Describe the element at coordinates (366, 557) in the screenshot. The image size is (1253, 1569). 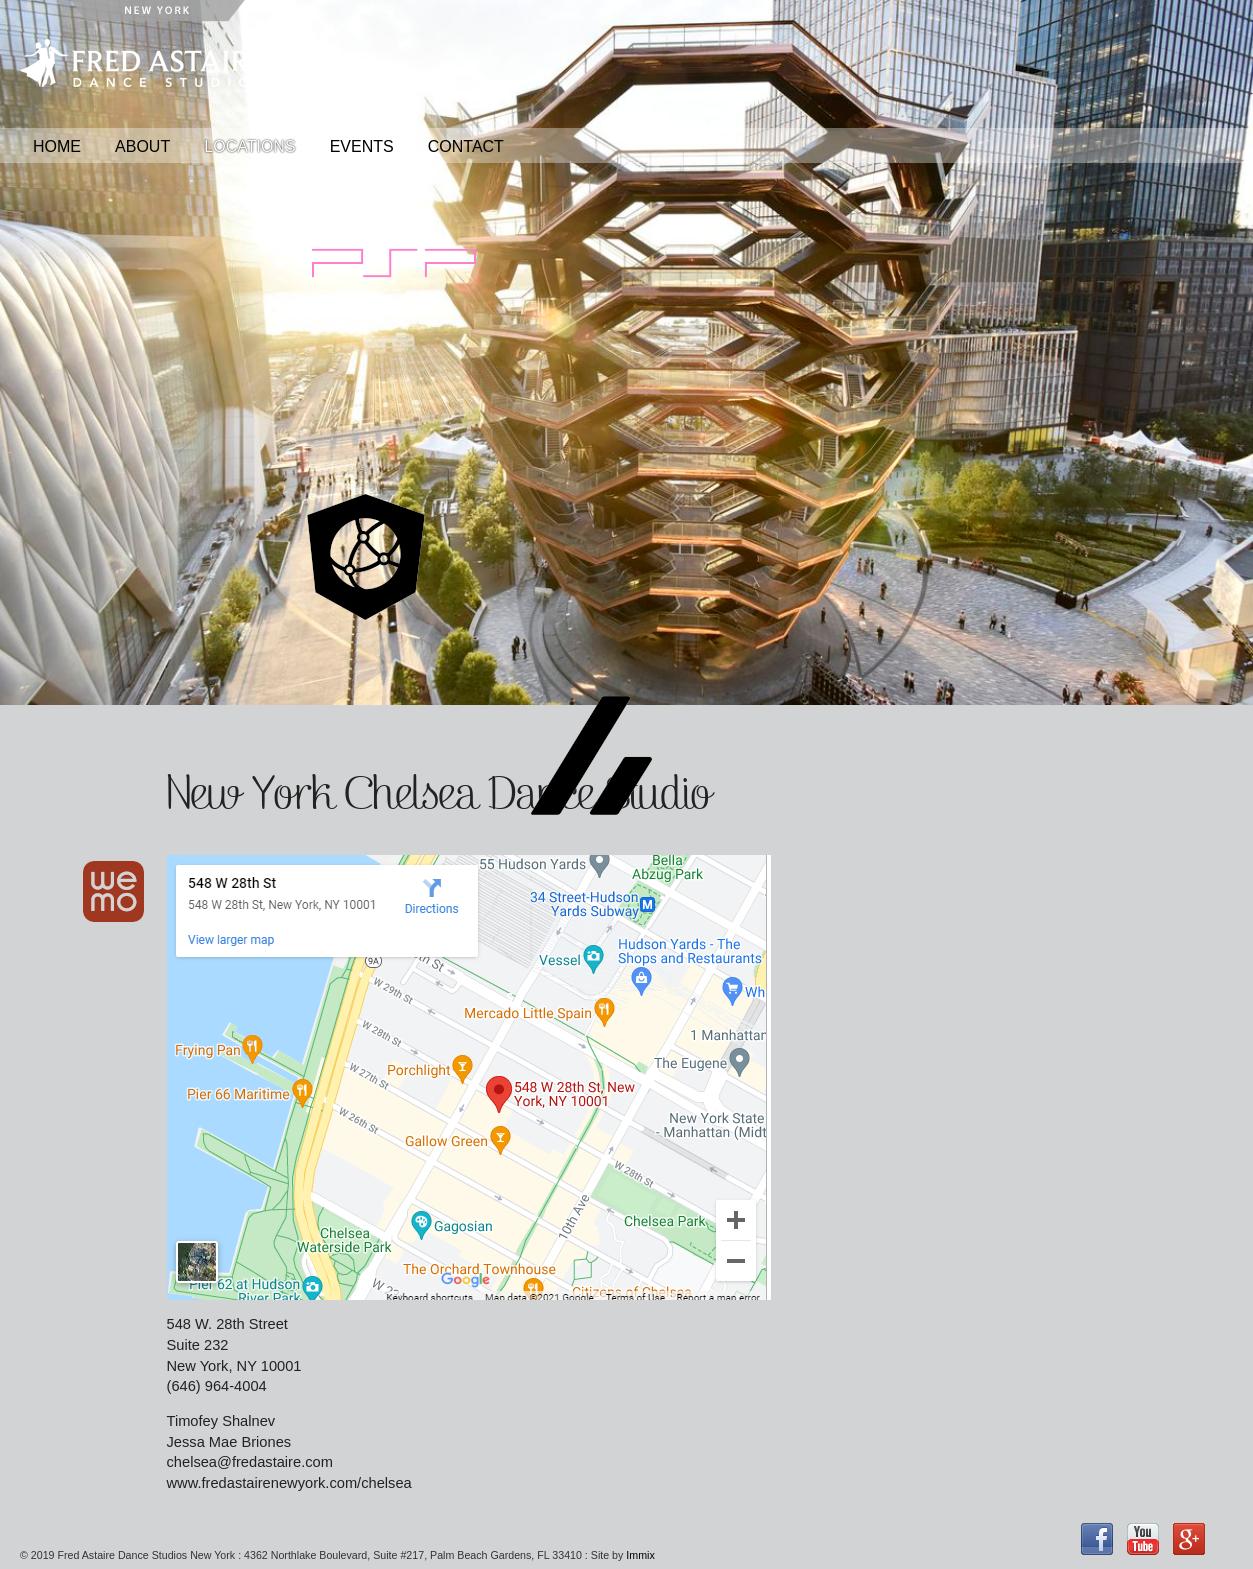
I see `jsDelivr CDN service logo` at that location.